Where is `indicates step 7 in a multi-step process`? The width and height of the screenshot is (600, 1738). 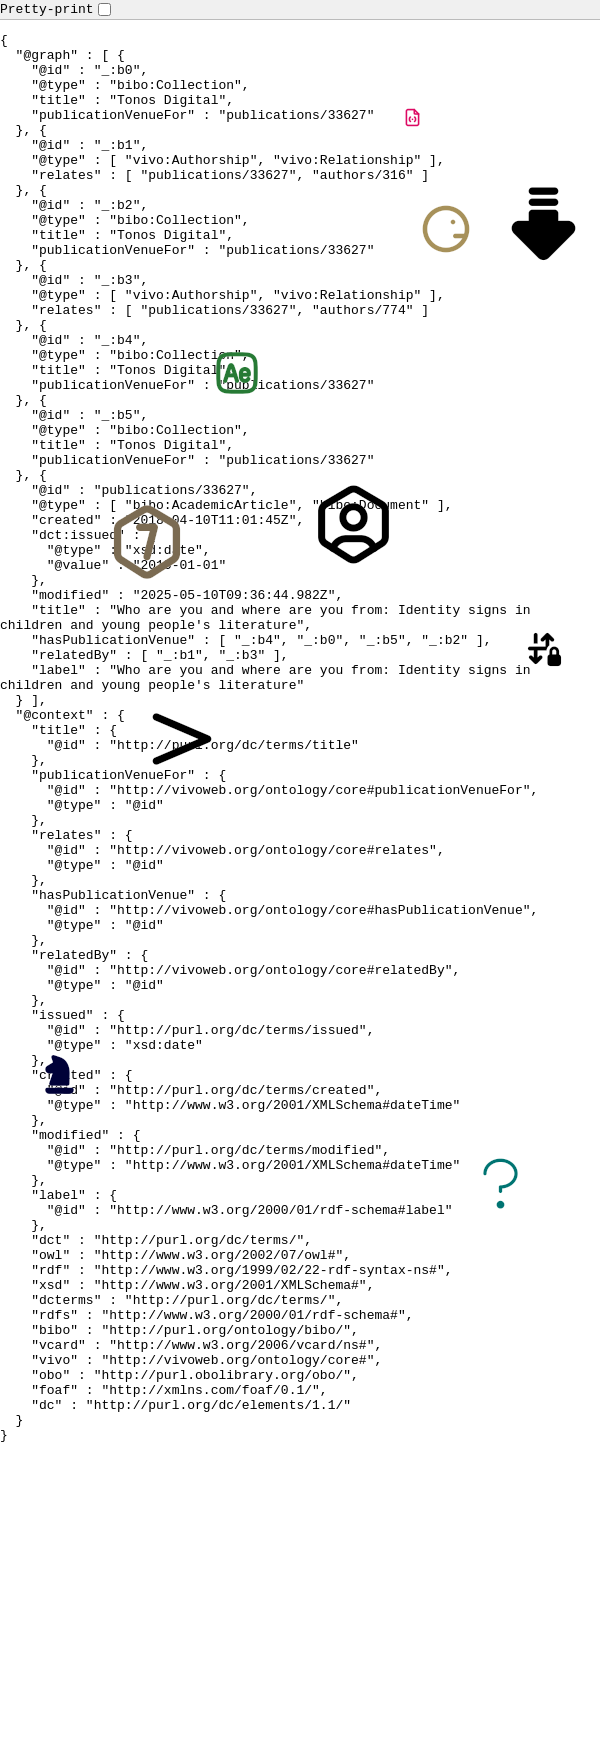 indicates step 7 in a multi-step process is located at coordinates (147, 542).